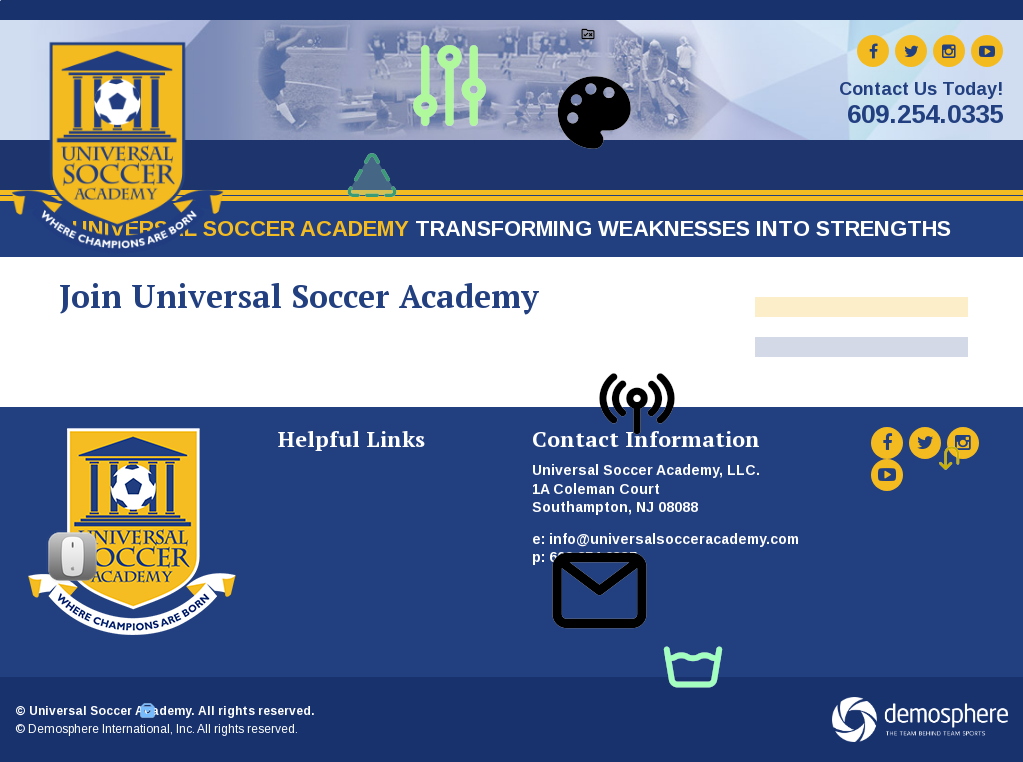 The width and height of the screenshot is (1023, 762). What do you see at coordinates (147, 710) in the screenshot?
I see `view your shopping bag` at bounding box center [147, 710].